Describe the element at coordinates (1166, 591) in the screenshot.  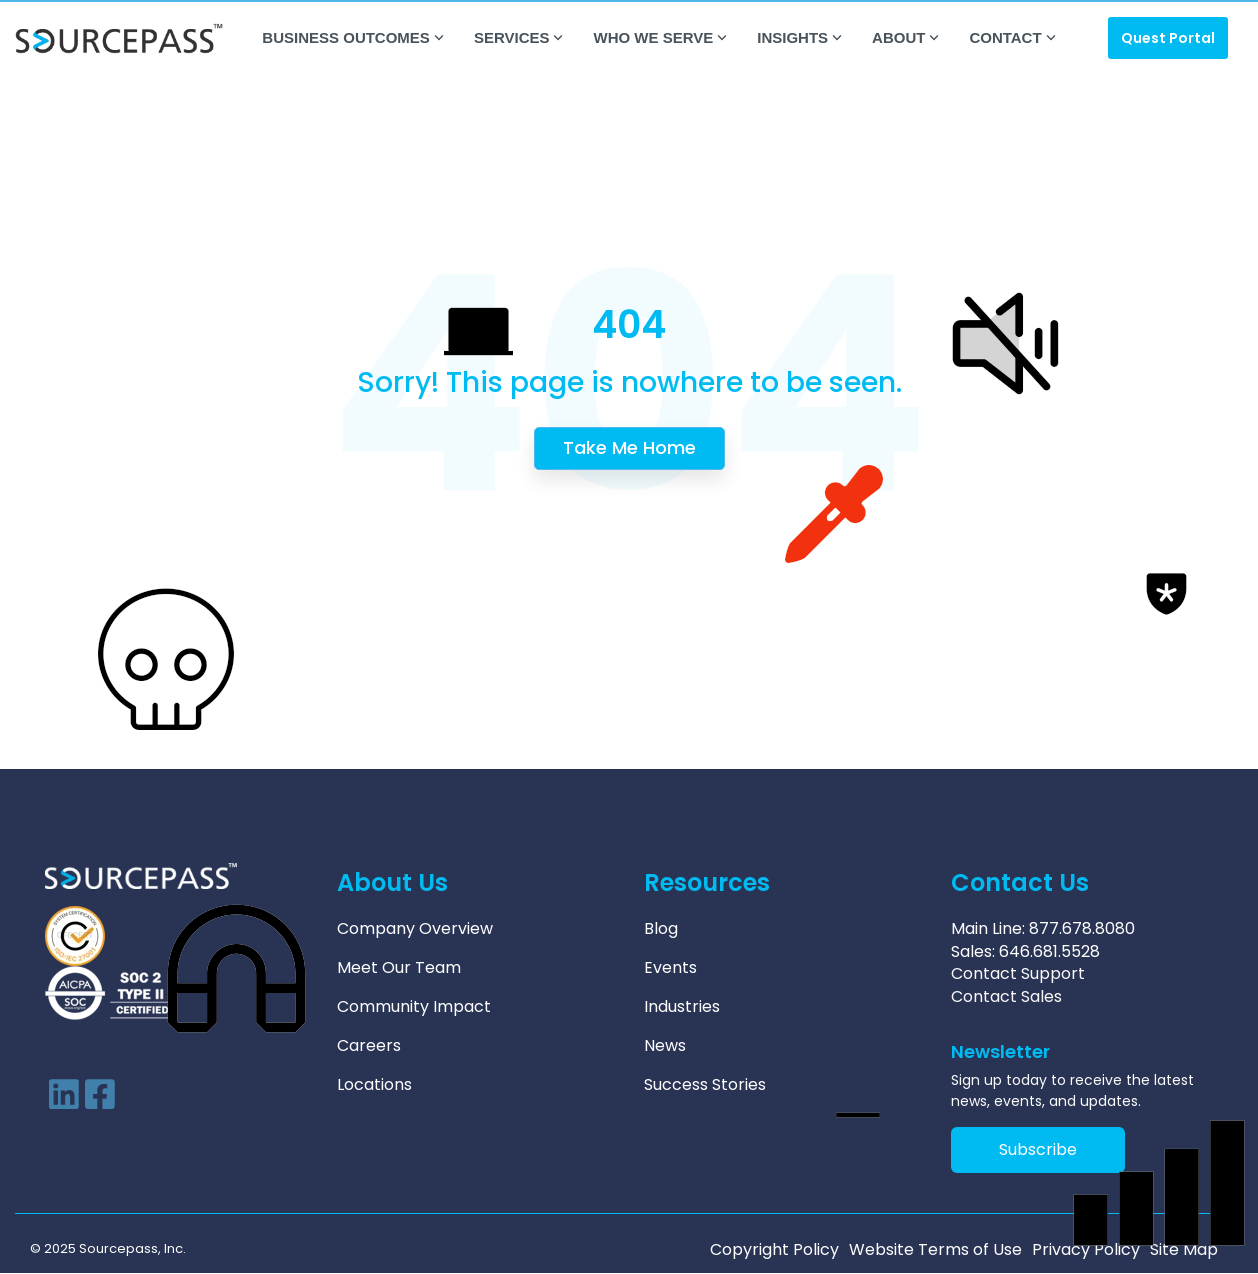
I see `indicates premium or starred security feature` at that location.